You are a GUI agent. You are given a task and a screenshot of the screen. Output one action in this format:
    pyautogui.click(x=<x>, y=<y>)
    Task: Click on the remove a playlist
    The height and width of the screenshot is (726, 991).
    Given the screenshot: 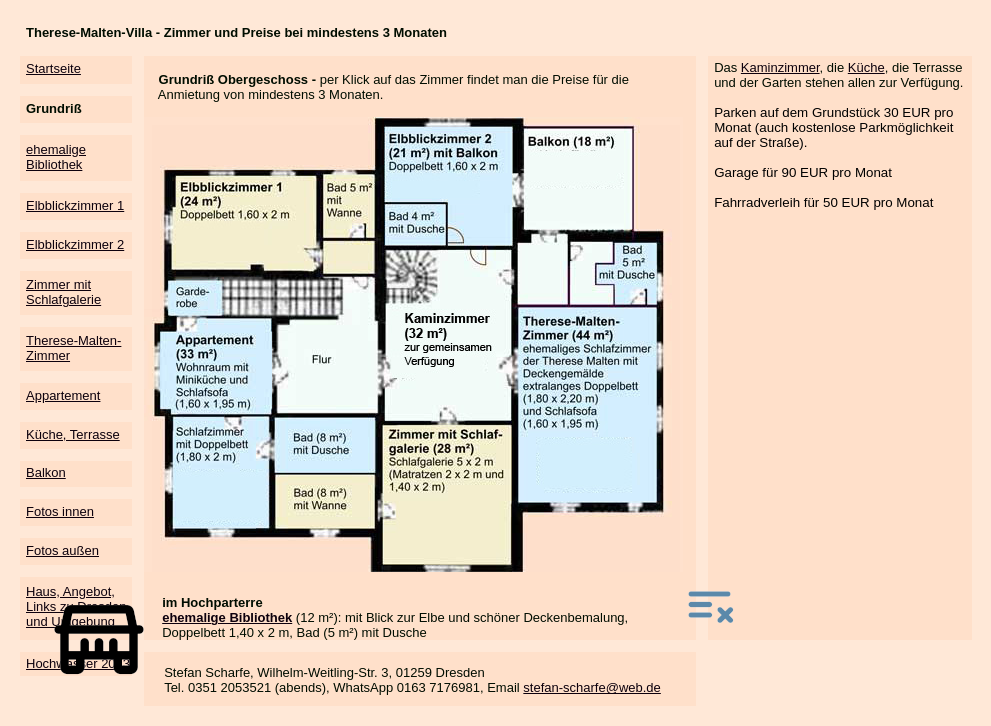 What is the action you would take?
    pyautogui.click(x=709, y=604)
    